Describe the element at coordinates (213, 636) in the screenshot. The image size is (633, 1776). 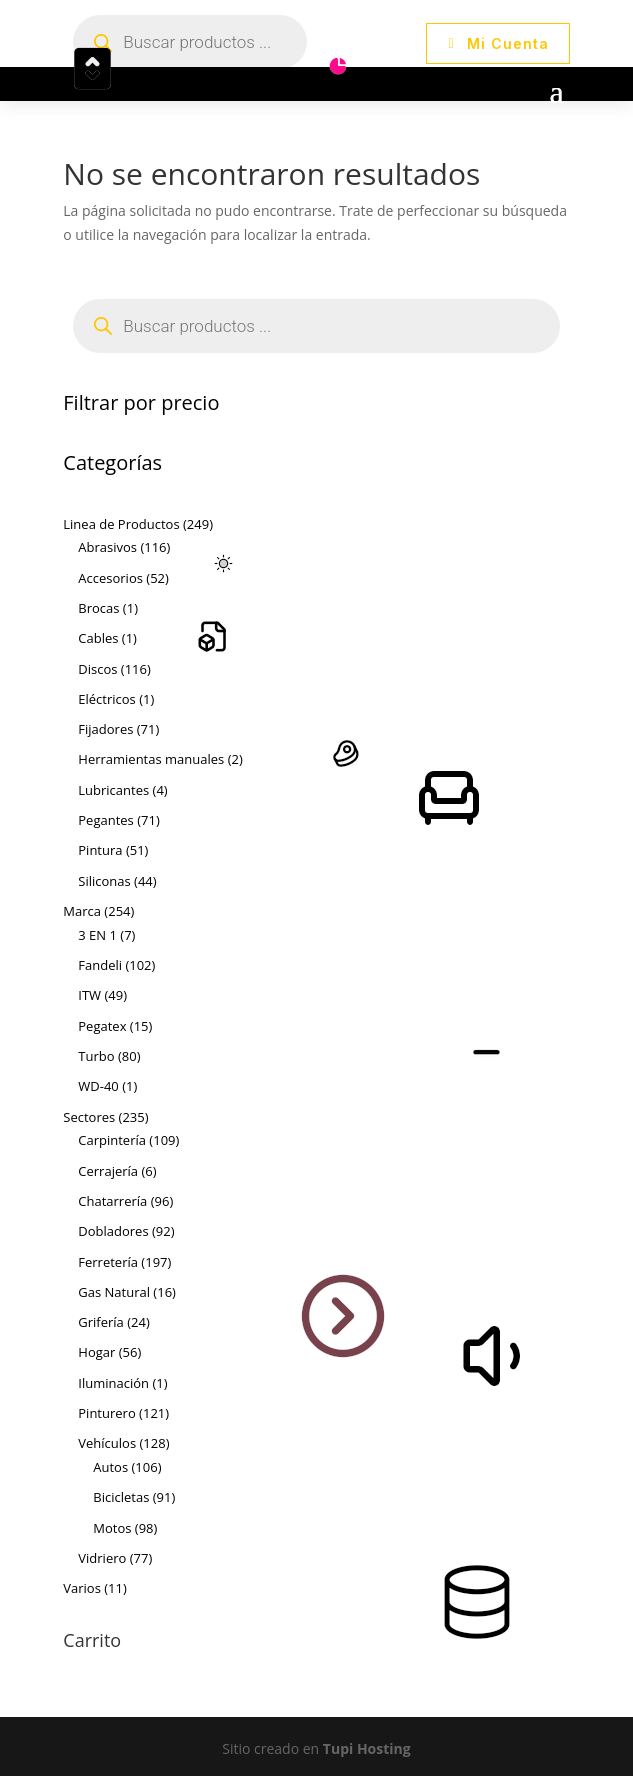
I see `view 3d model file` at that location.